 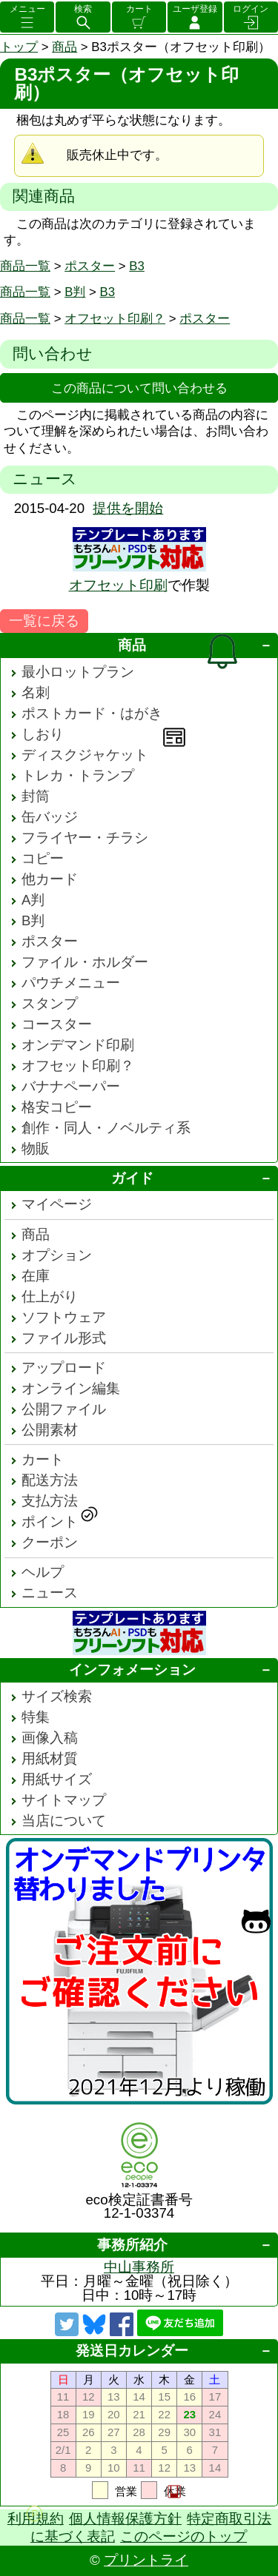 I want to click on view notifications, so click(x=222, y=651).